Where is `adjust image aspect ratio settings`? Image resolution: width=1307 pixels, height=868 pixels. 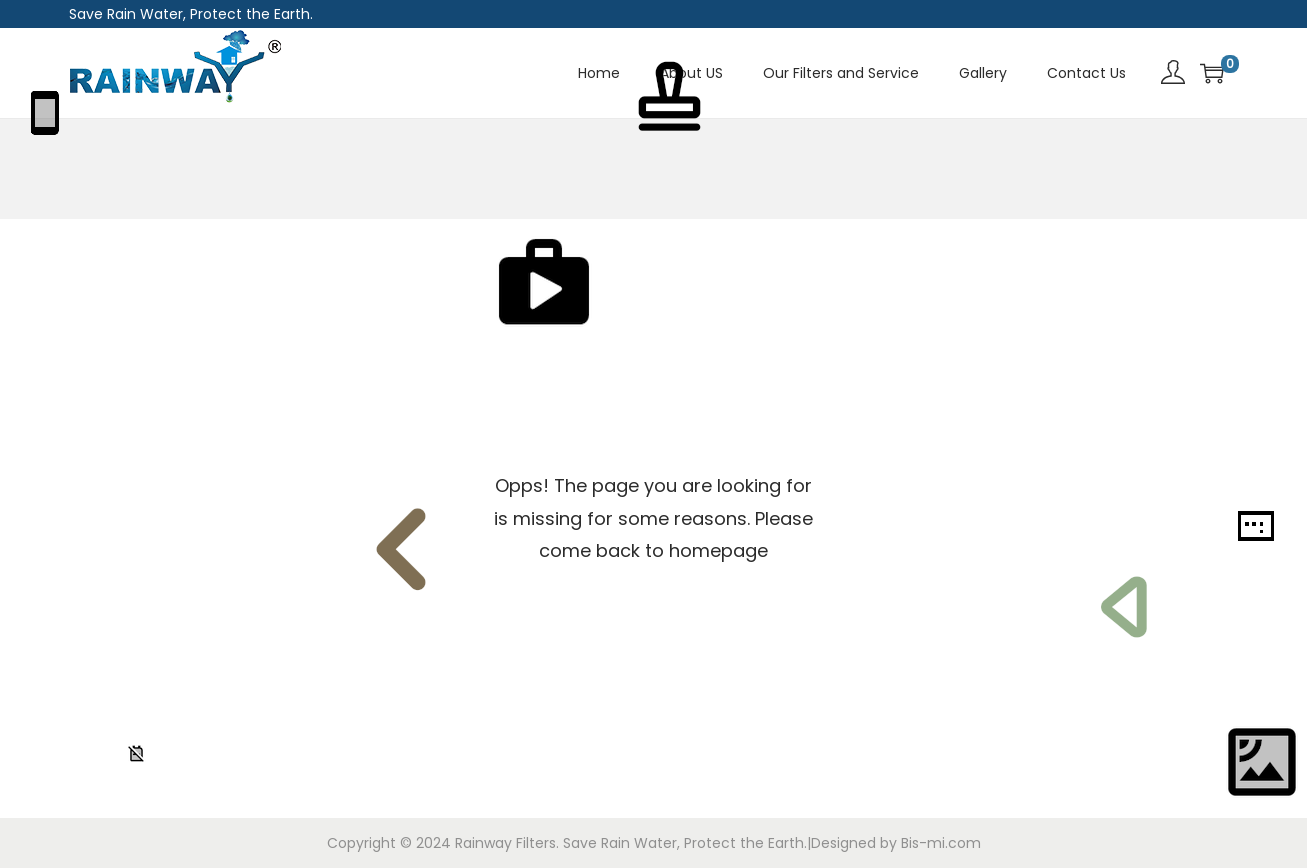 adjust image aspect ratio settings is located at coordinates (1256, 526).